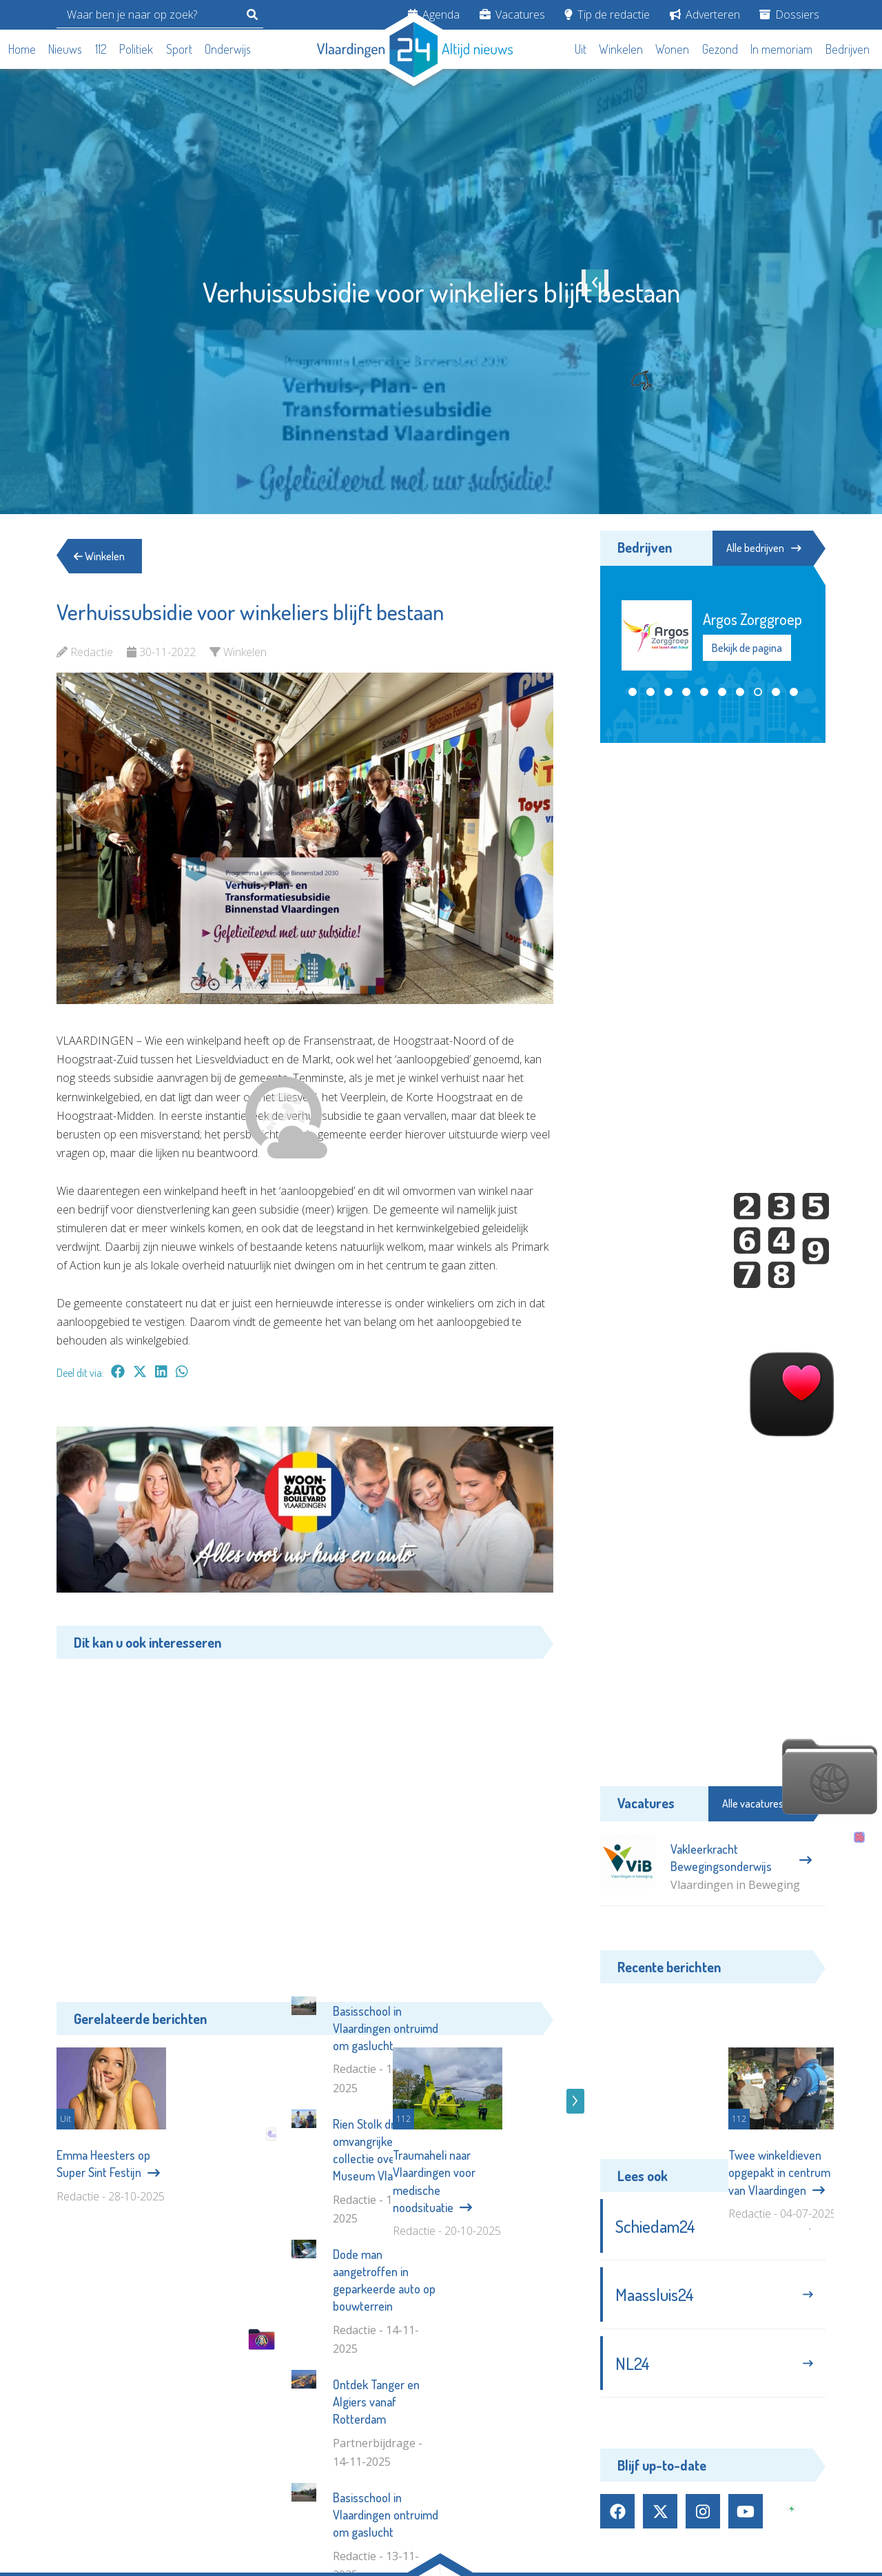 The image size is (882, 2576). Describe the element at coordinates (642, 380) in the screenshot. I see `launch orca screen reader application` at that location.